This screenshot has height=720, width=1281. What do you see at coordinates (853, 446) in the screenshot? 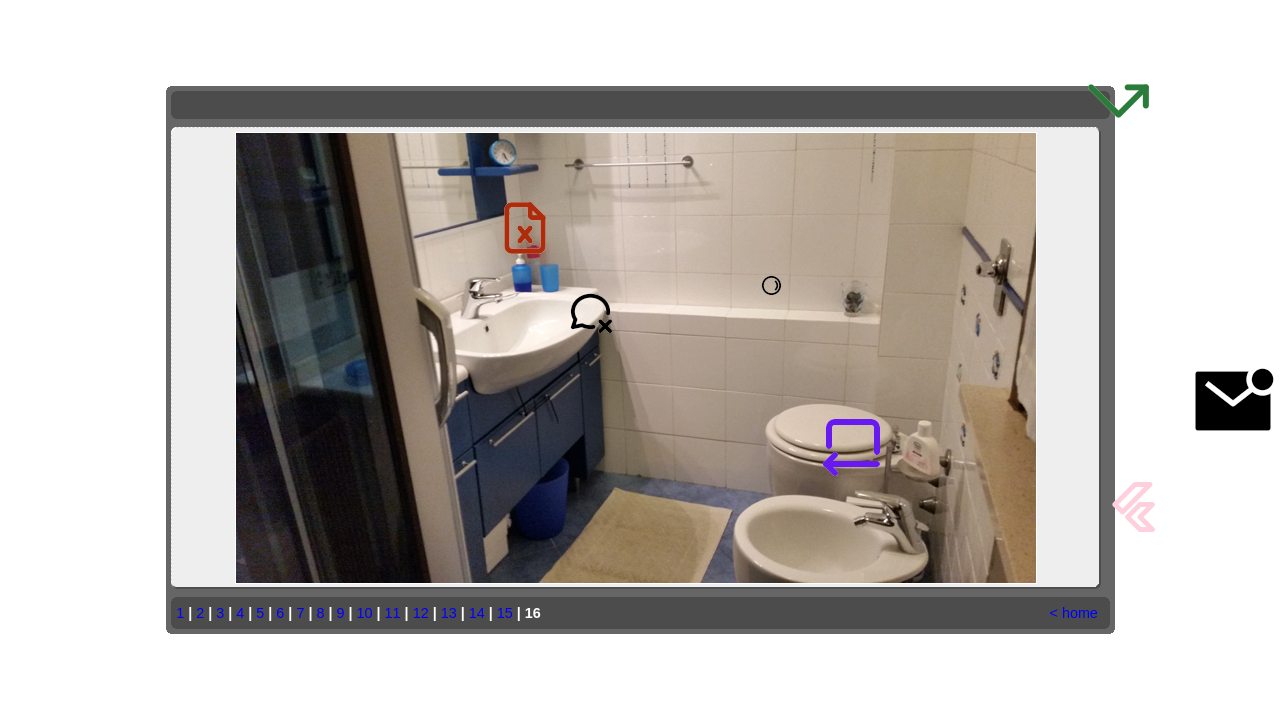
I see `auto-fit content to the left edge` at bounding box center [853, 446].